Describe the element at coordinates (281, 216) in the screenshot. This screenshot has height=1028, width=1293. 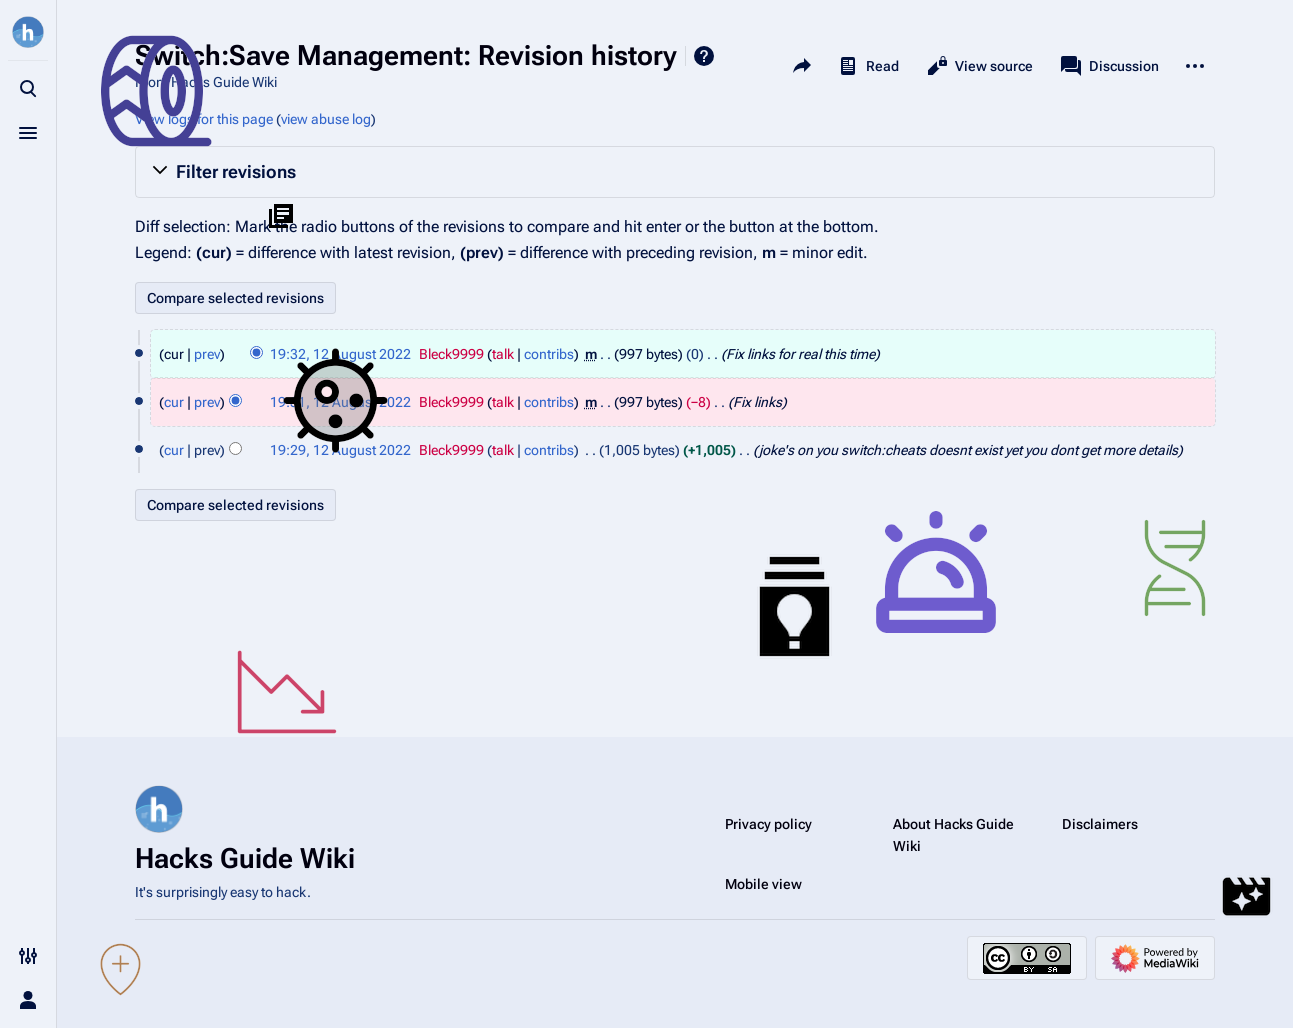
I see `access your document library` at that location.